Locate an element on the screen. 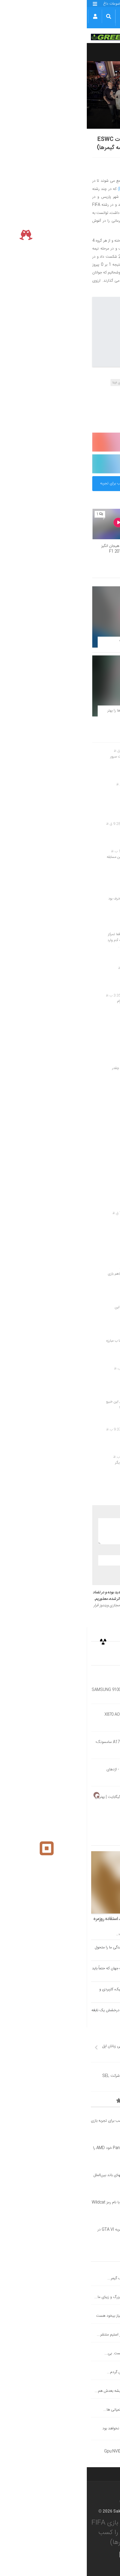 The image size is (120, 2576). open the Square payment app is located at coordinates (47, 1848).